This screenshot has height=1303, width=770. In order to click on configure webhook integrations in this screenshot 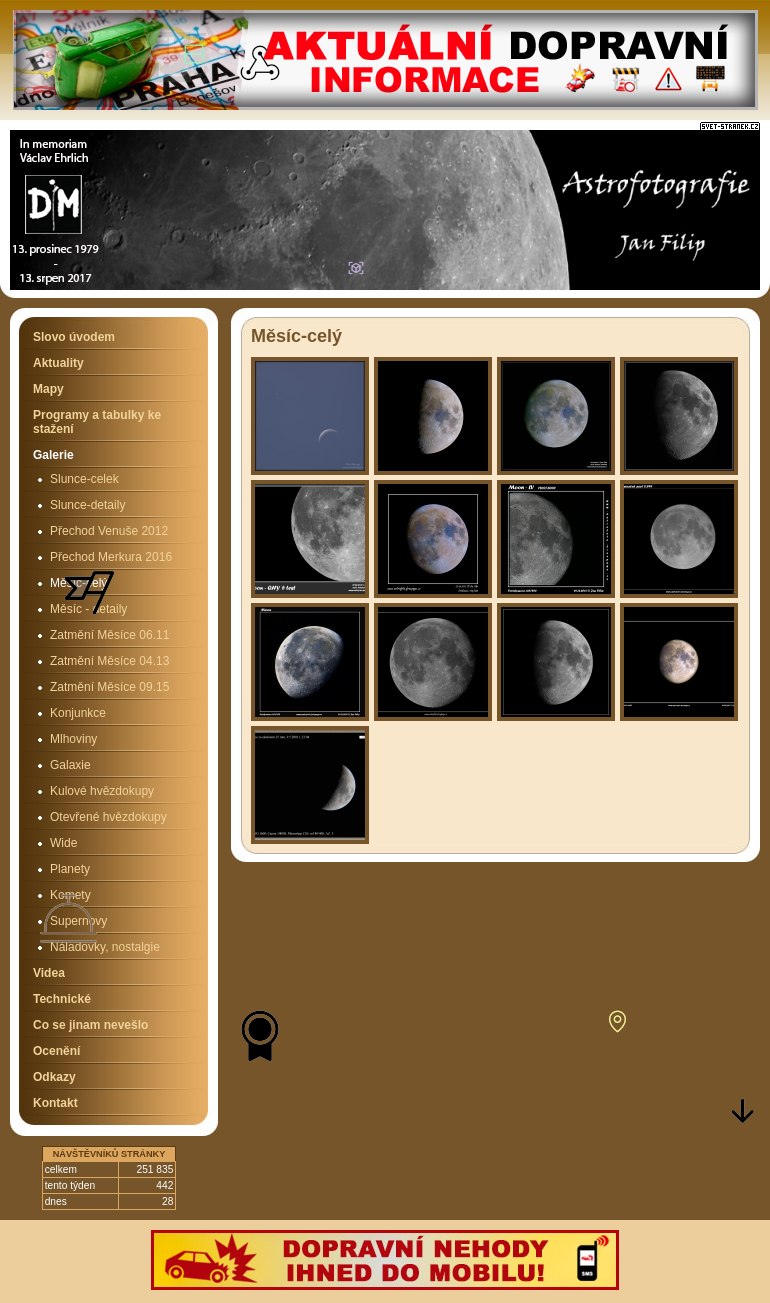, I will do `click(260, 65)`.